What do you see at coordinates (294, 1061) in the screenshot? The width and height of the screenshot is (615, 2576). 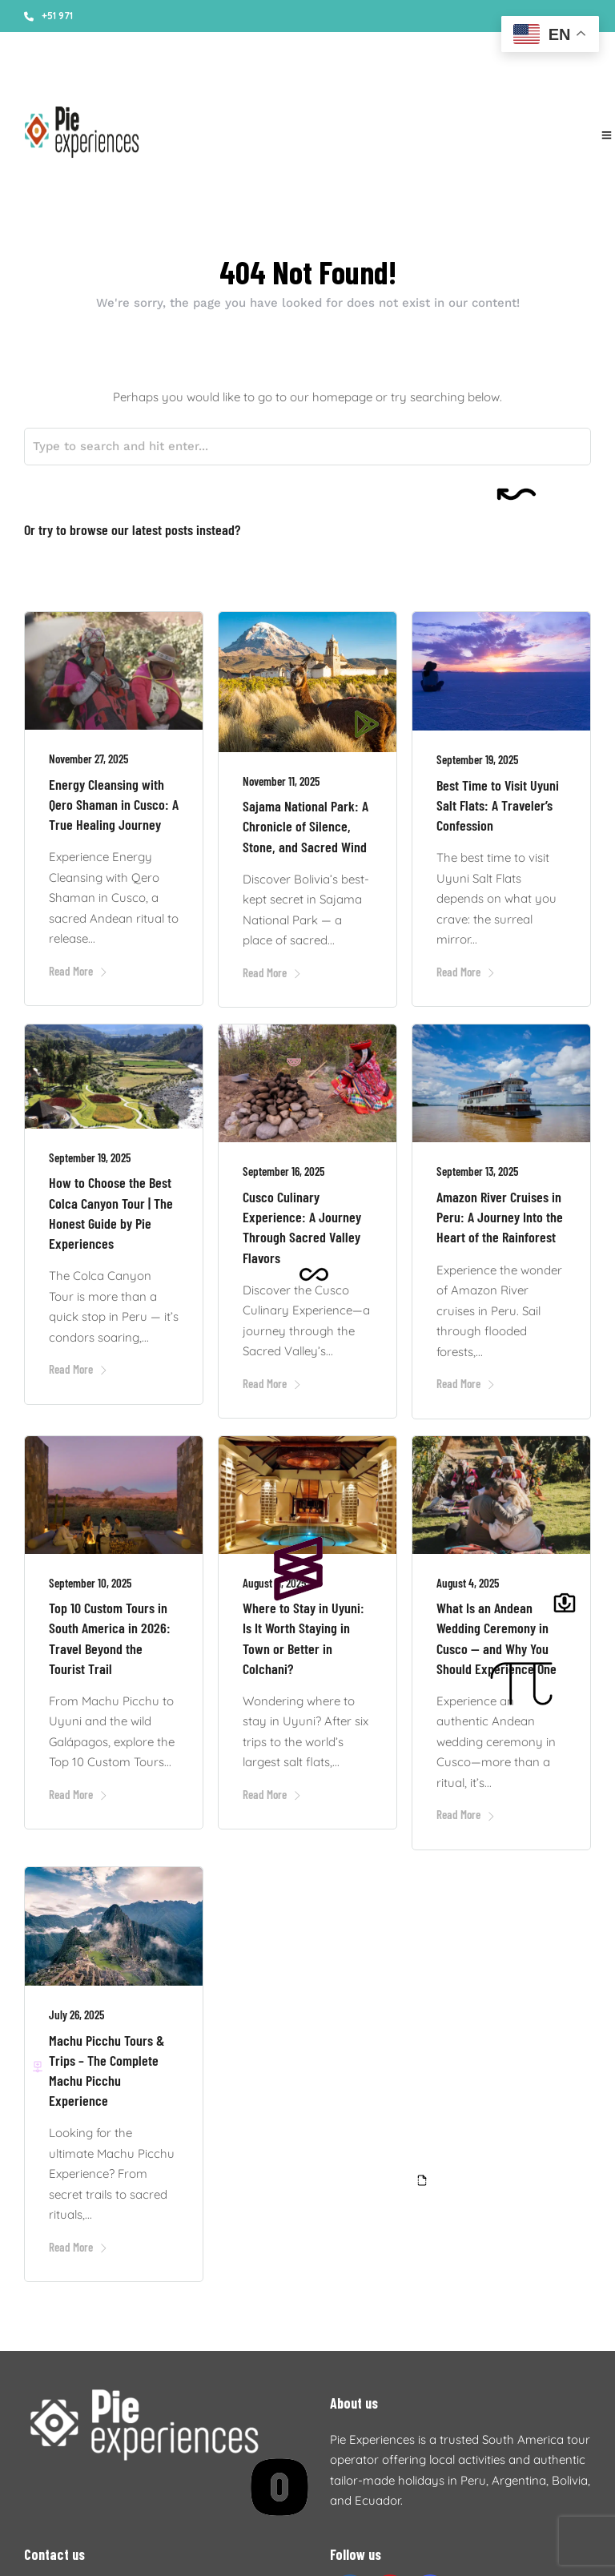 I see `indicates citrus or fruit-related content` at bounding box center [294, 1061].